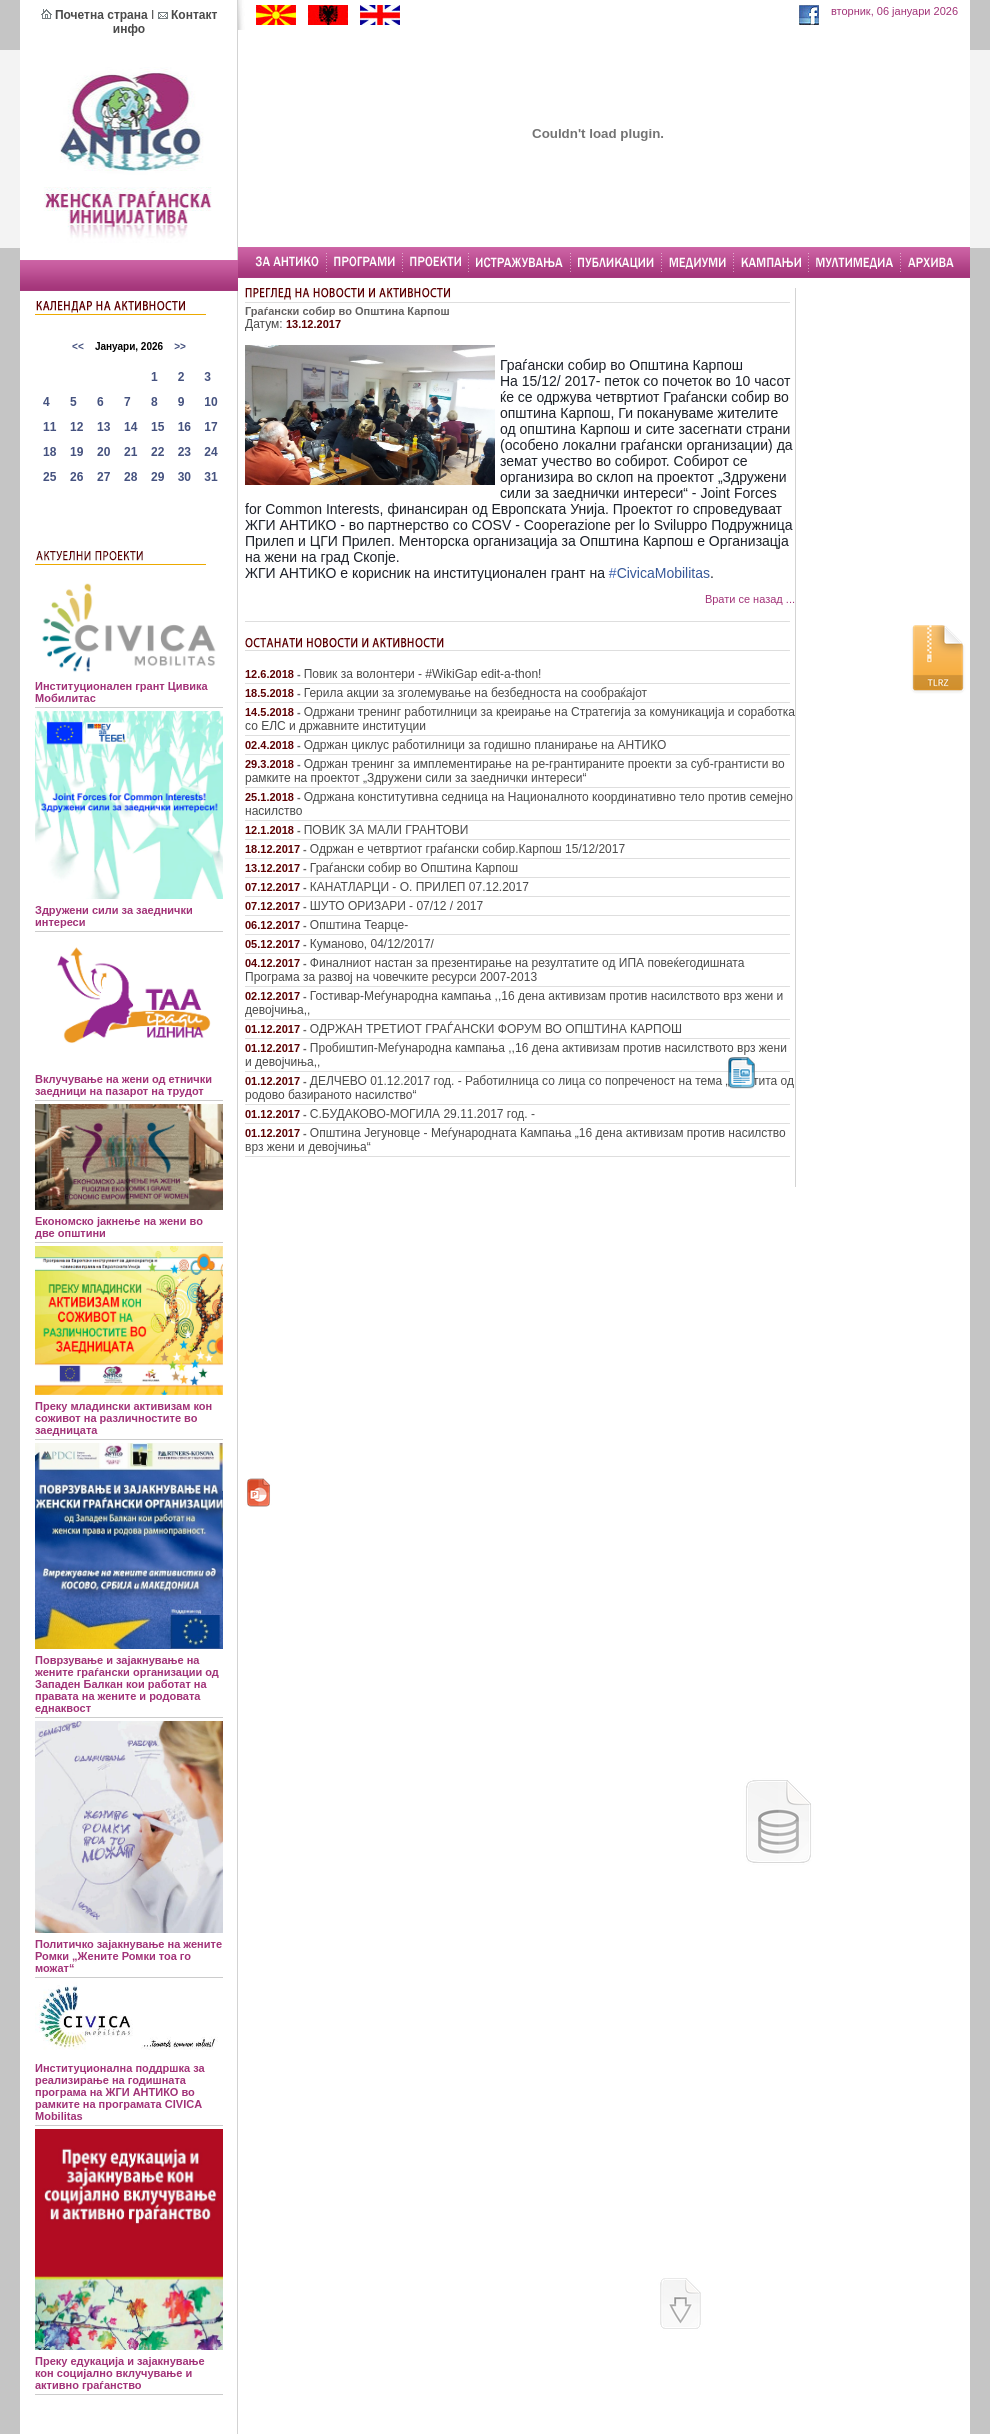 The image size is (990, 2434). Describe the element at coordinates (938, 659) in the screenshot. I see `an lrzip-compressed tar archive file` at that location.